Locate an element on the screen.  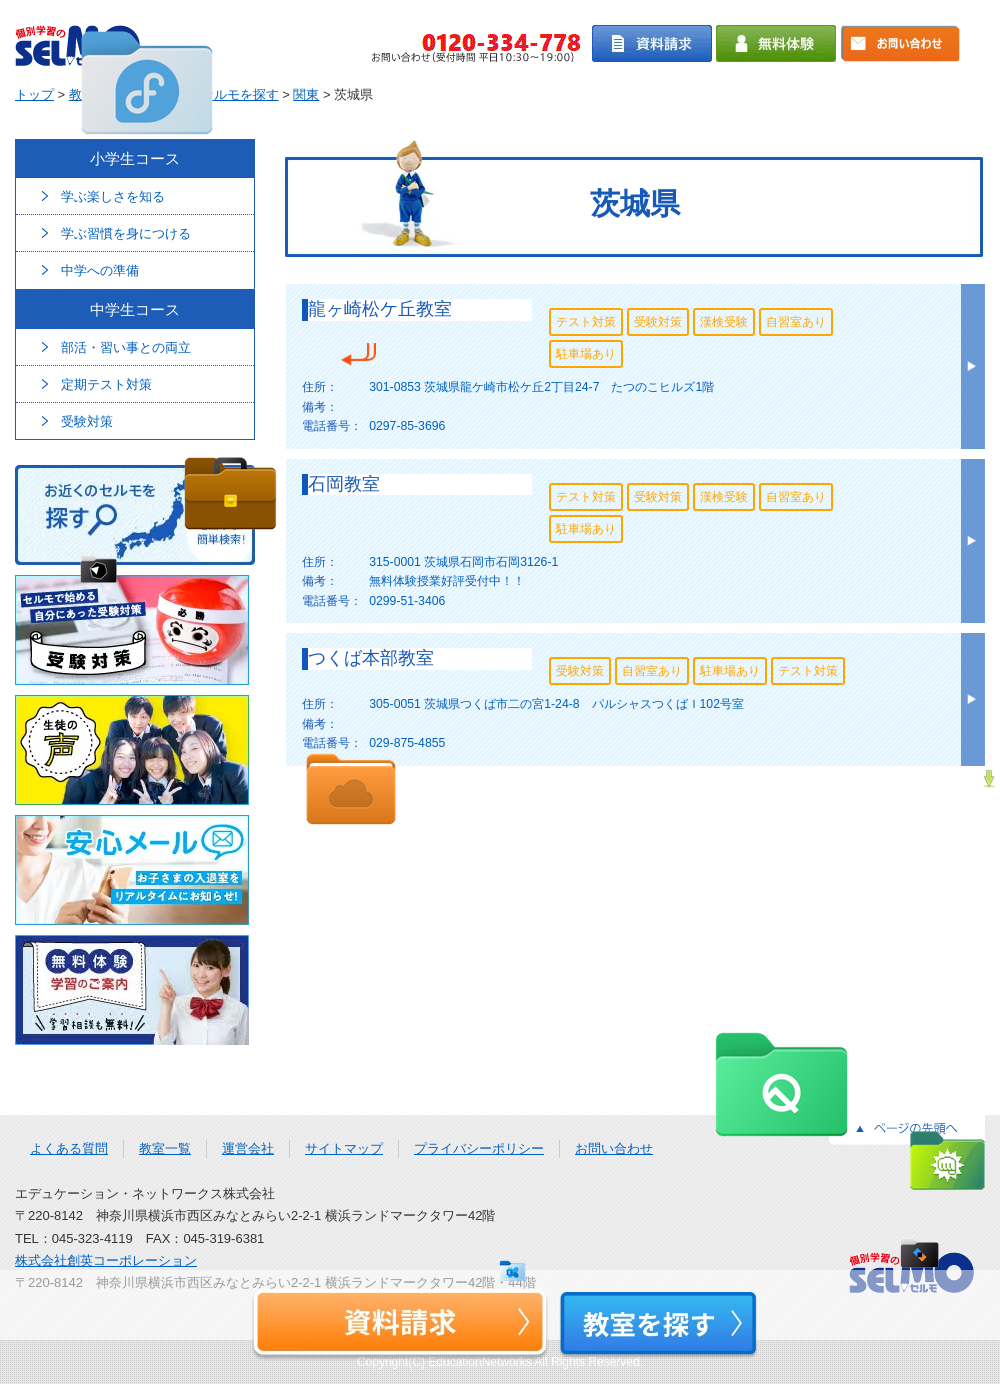
open crystal or gem-related files folder is located at coordinates (98, 569).